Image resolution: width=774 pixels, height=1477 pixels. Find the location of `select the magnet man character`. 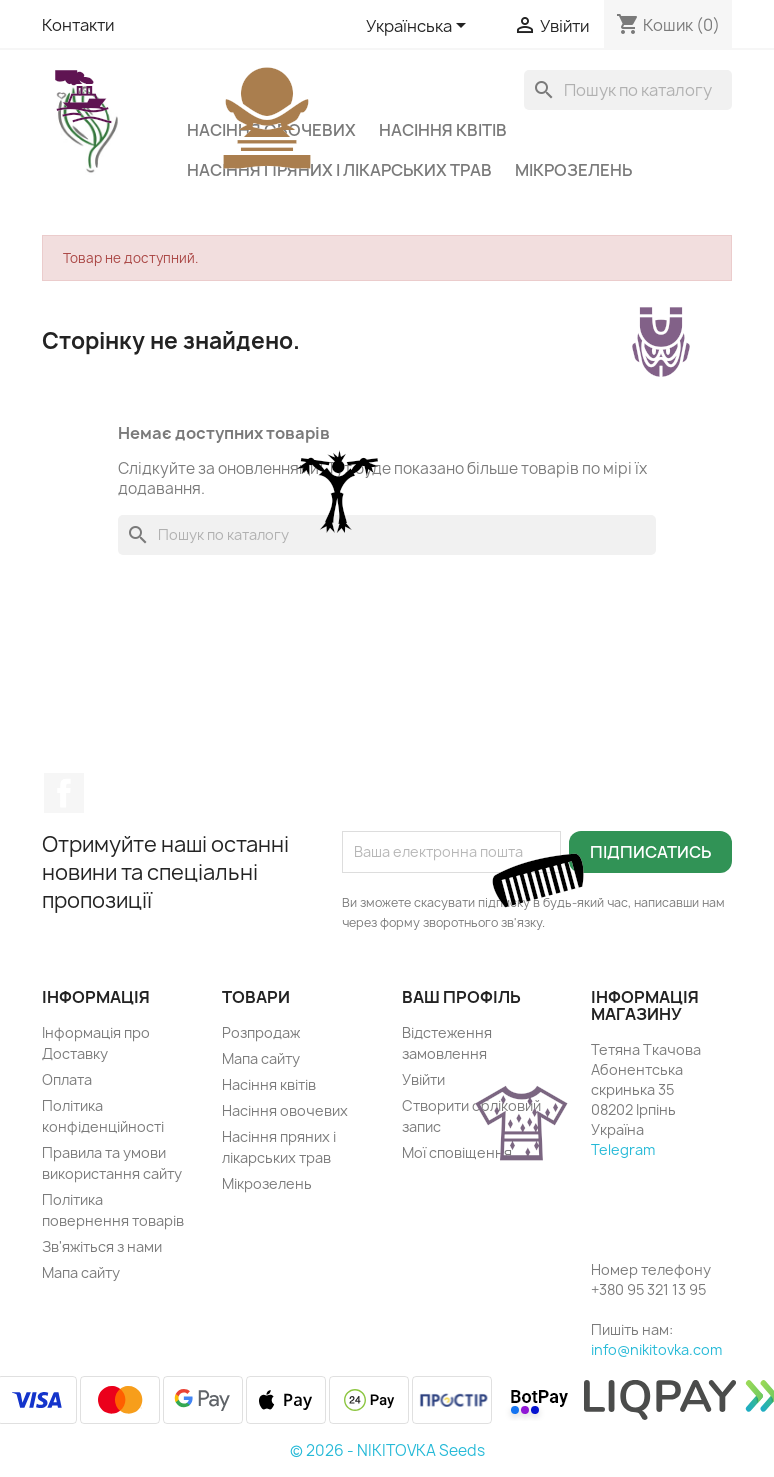

select the magnet man character is located at coordinates (661, 342).